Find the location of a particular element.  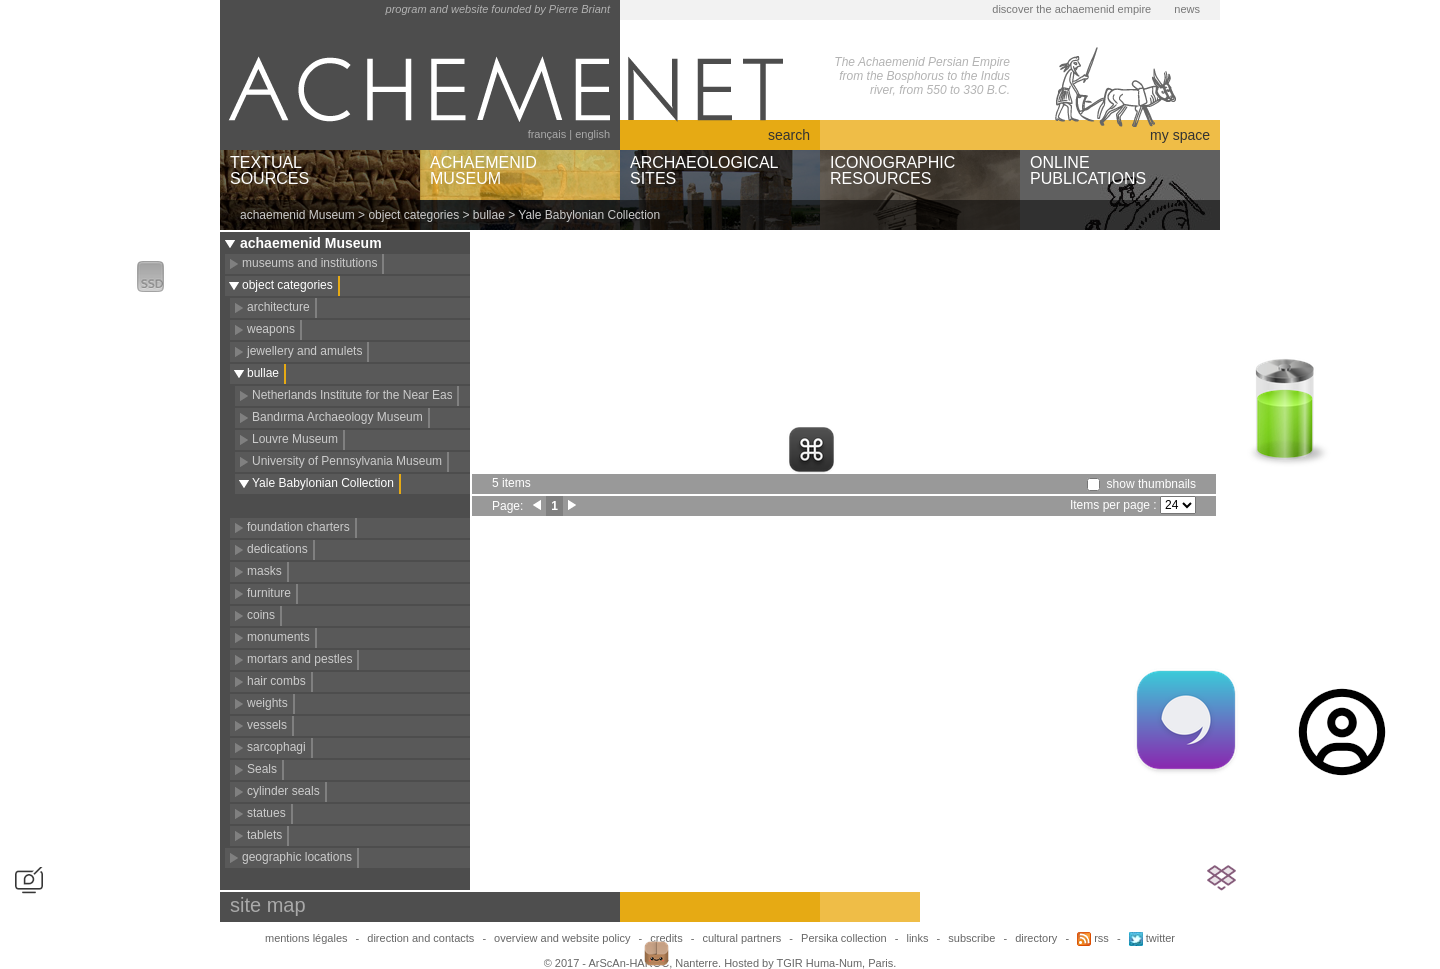

open boxbuddy container management app is located at coordinates (656, 953).